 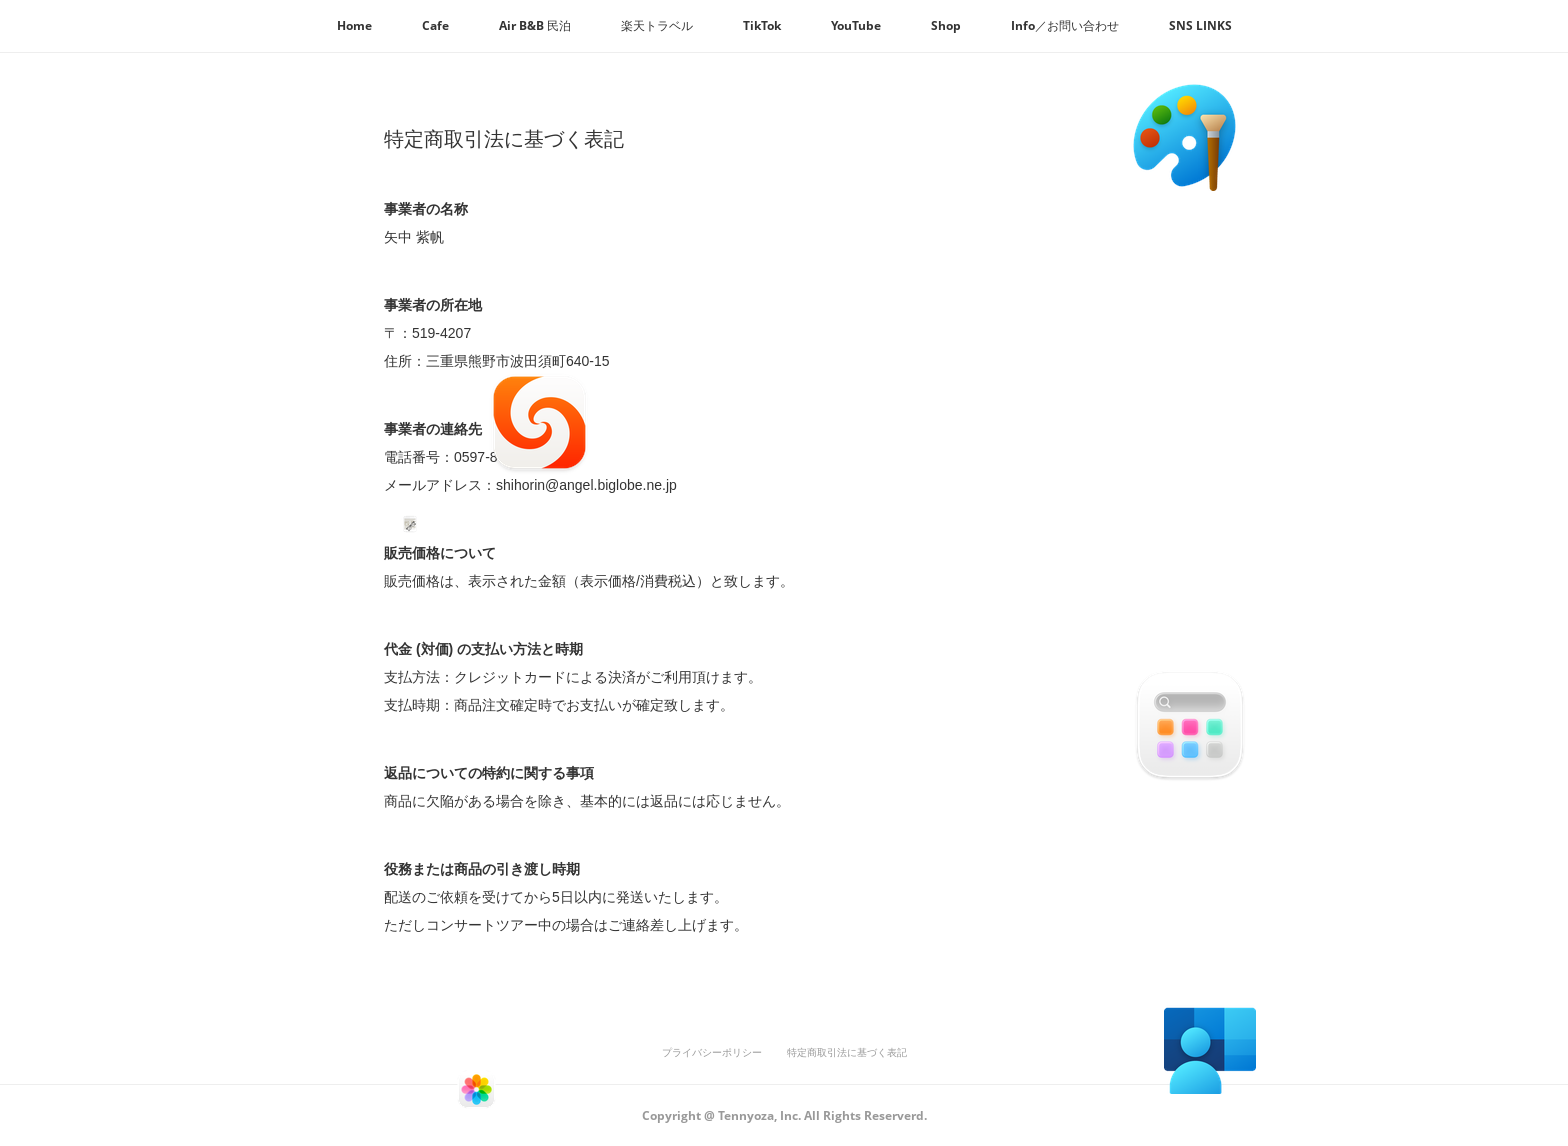 What do you see at coordinates (1190, 725) in the screenshot?
I see `open the app launcher or app library` at bounding box center [1190, 725].